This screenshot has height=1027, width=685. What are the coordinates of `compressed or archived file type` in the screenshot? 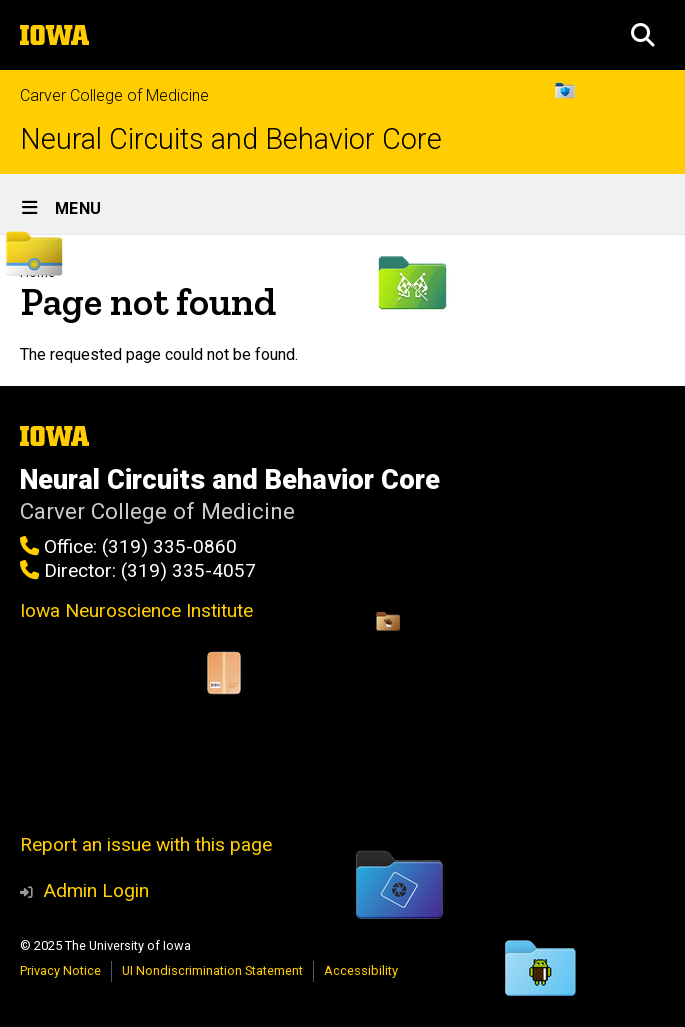 It's located at (224, 673).